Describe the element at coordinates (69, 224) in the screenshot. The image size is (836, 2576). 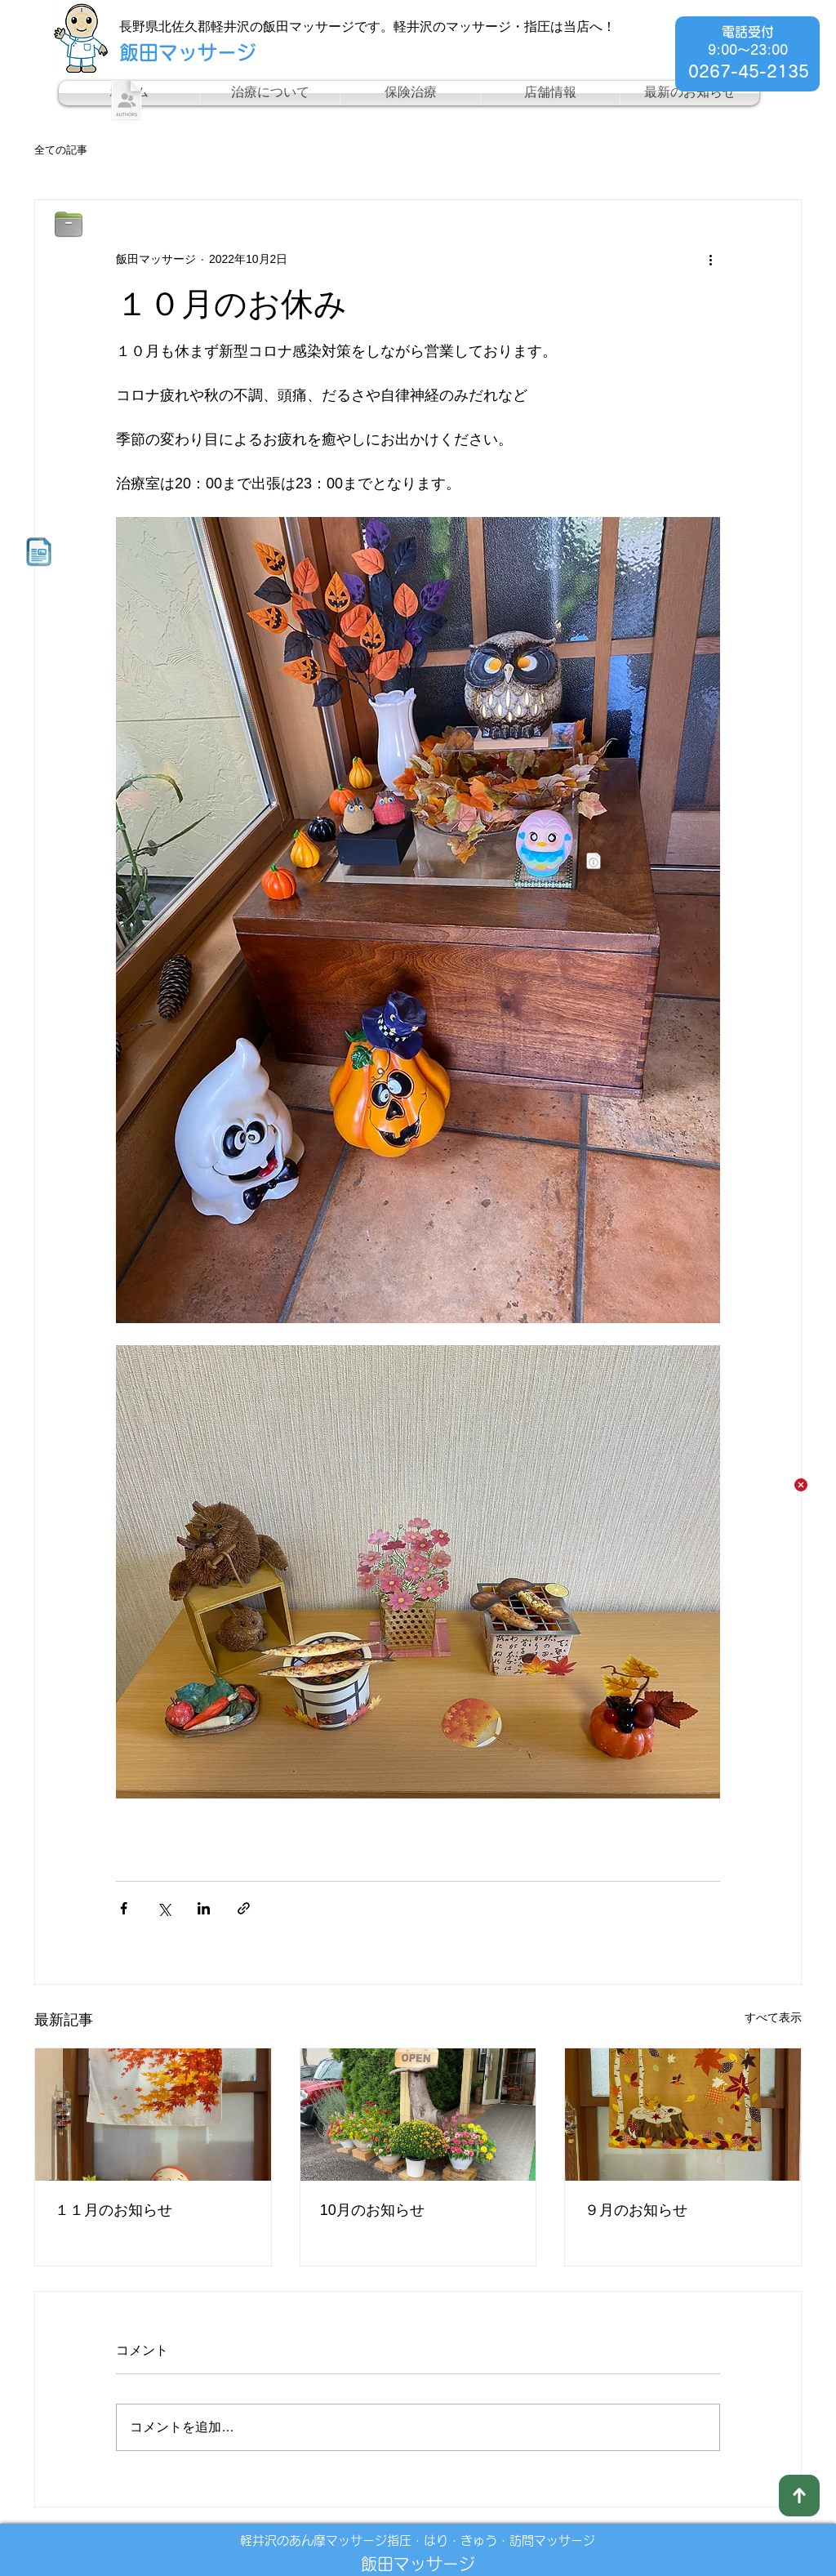
I see `open the file manager application` at that location.